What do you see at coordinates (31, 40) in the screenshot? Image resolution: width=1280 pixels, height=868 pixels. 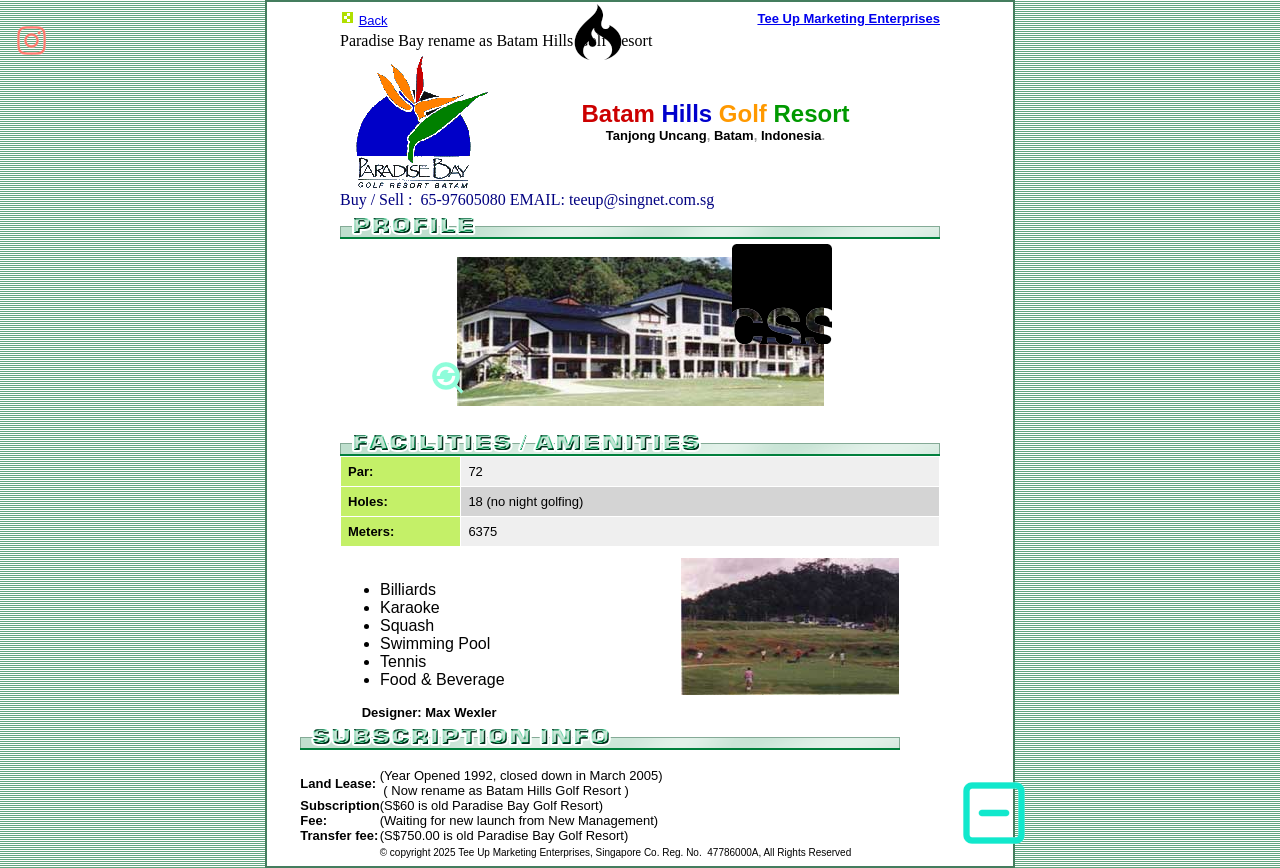 I see `open the Instagram app` at bounding box center [31, 40].